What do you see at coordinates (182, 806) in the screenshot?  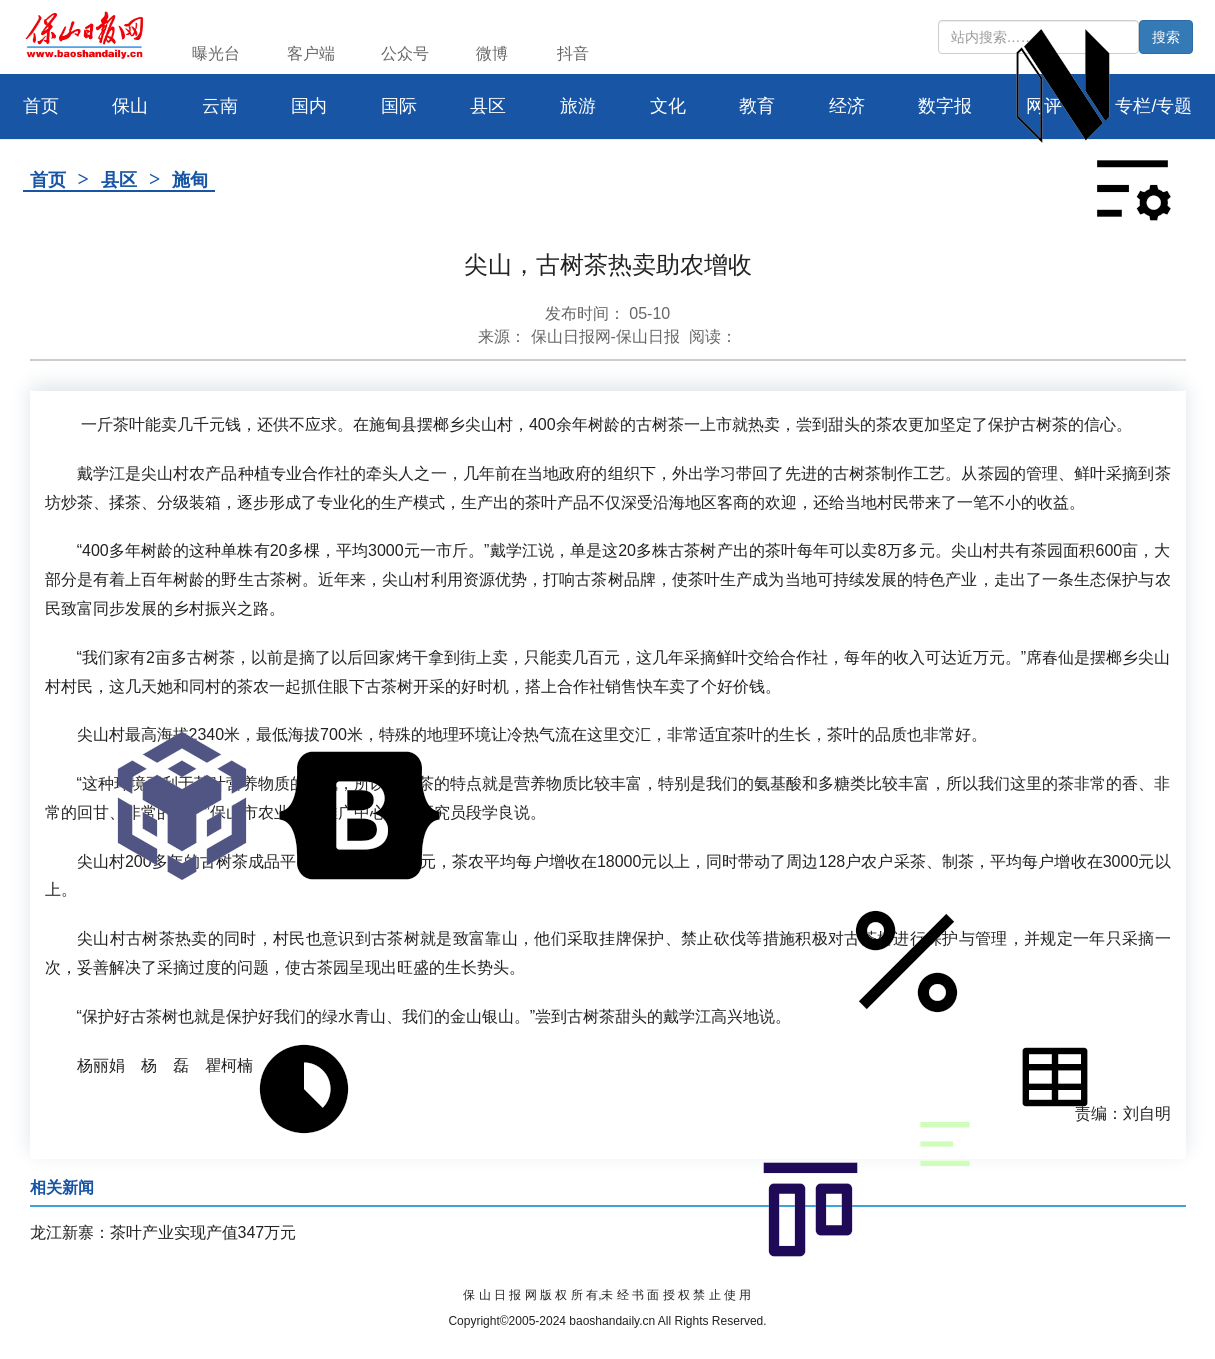 I see `binance coin (BNB) cryptocurrency logo` at bounding box center [182, 806].